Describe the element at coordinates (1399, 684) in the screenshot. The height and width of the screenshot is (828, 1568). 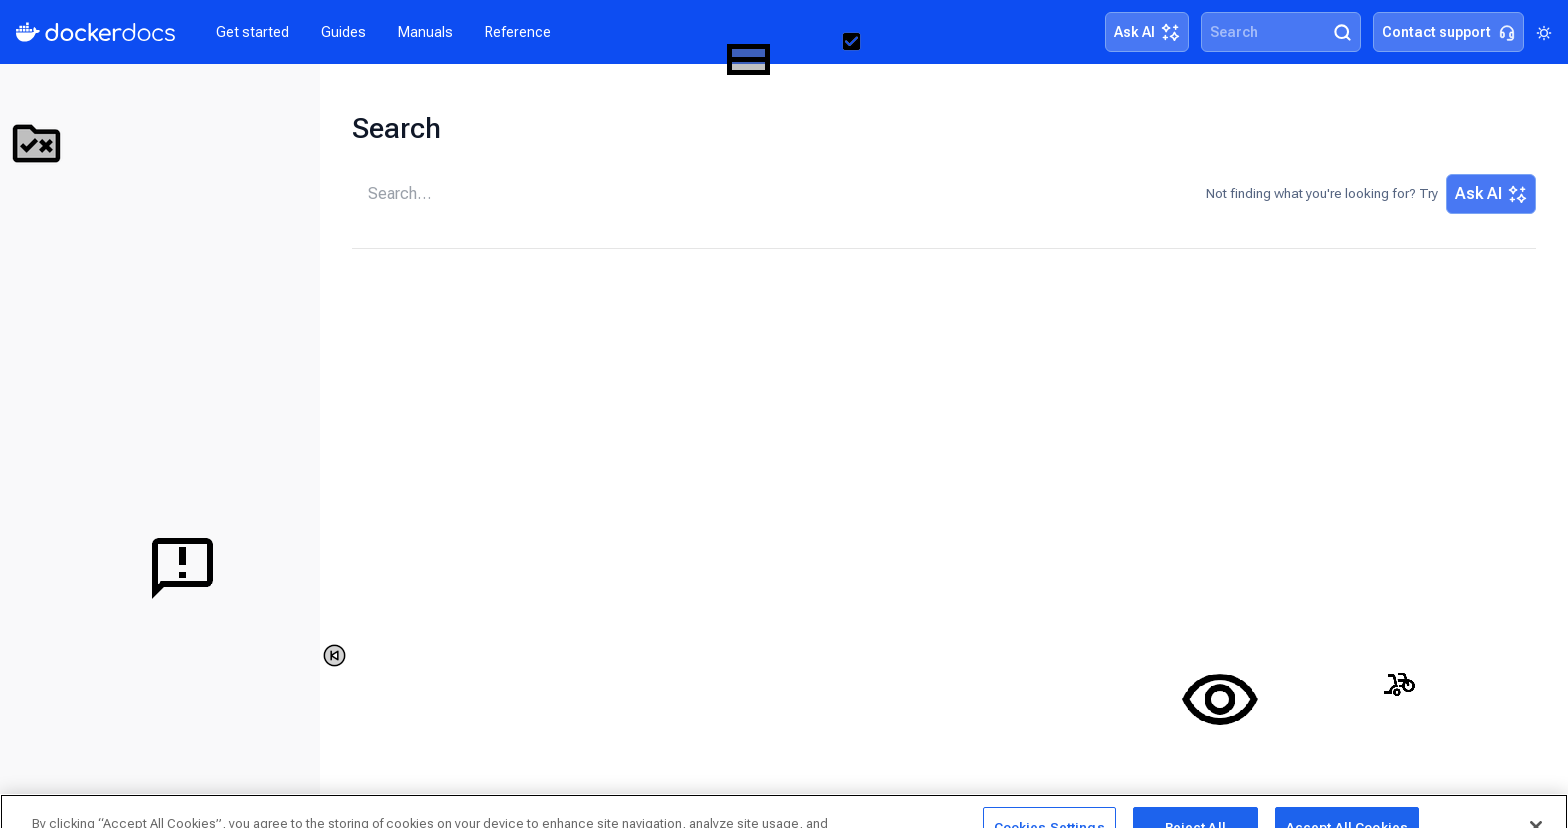
I see `view bike and scooter rental options` at that location.